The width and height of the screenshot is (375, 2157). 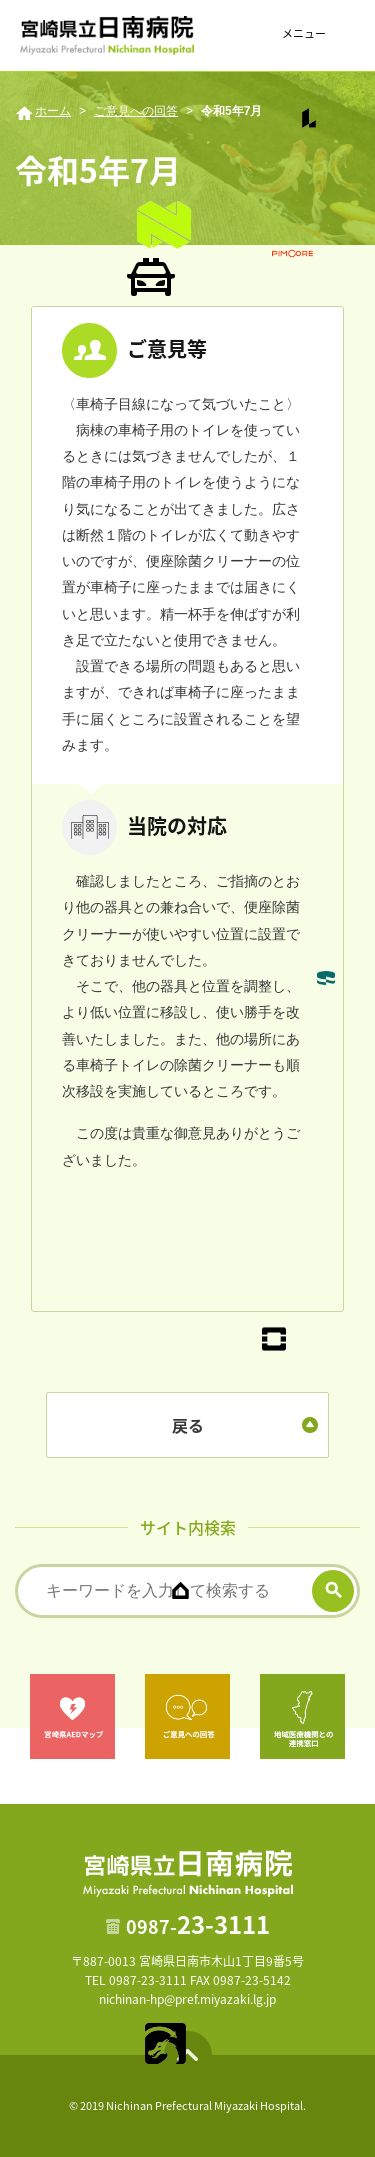 What do you see at coordinates (165, 2043) in the screenshot?
I see `open LightBurn laser cutting software` at bounding box center [165, 2043].